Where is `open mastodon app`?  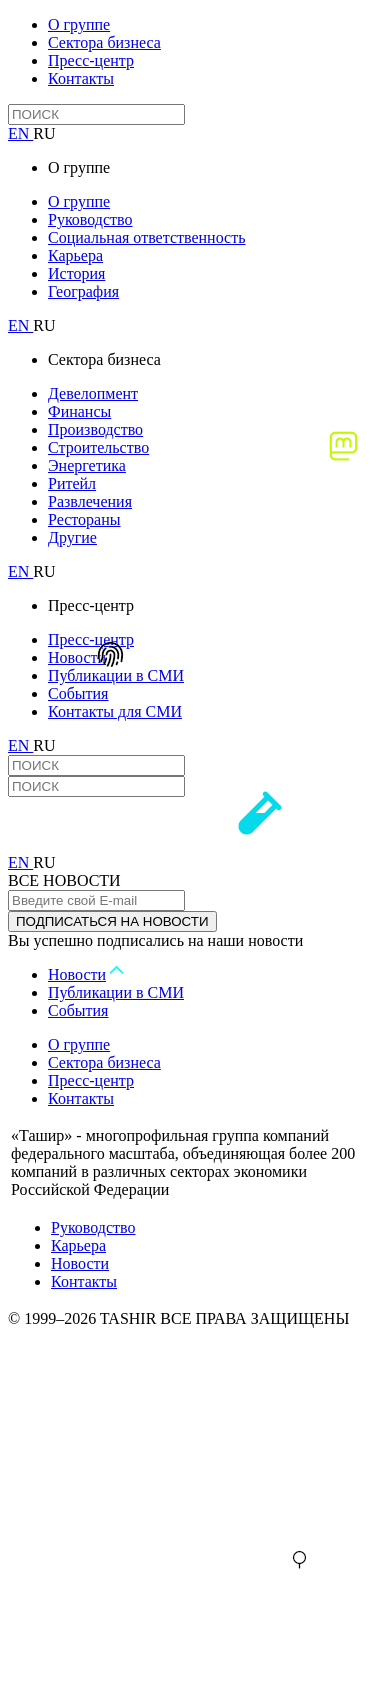 open mastodon app is located at coordinates (343, 445).